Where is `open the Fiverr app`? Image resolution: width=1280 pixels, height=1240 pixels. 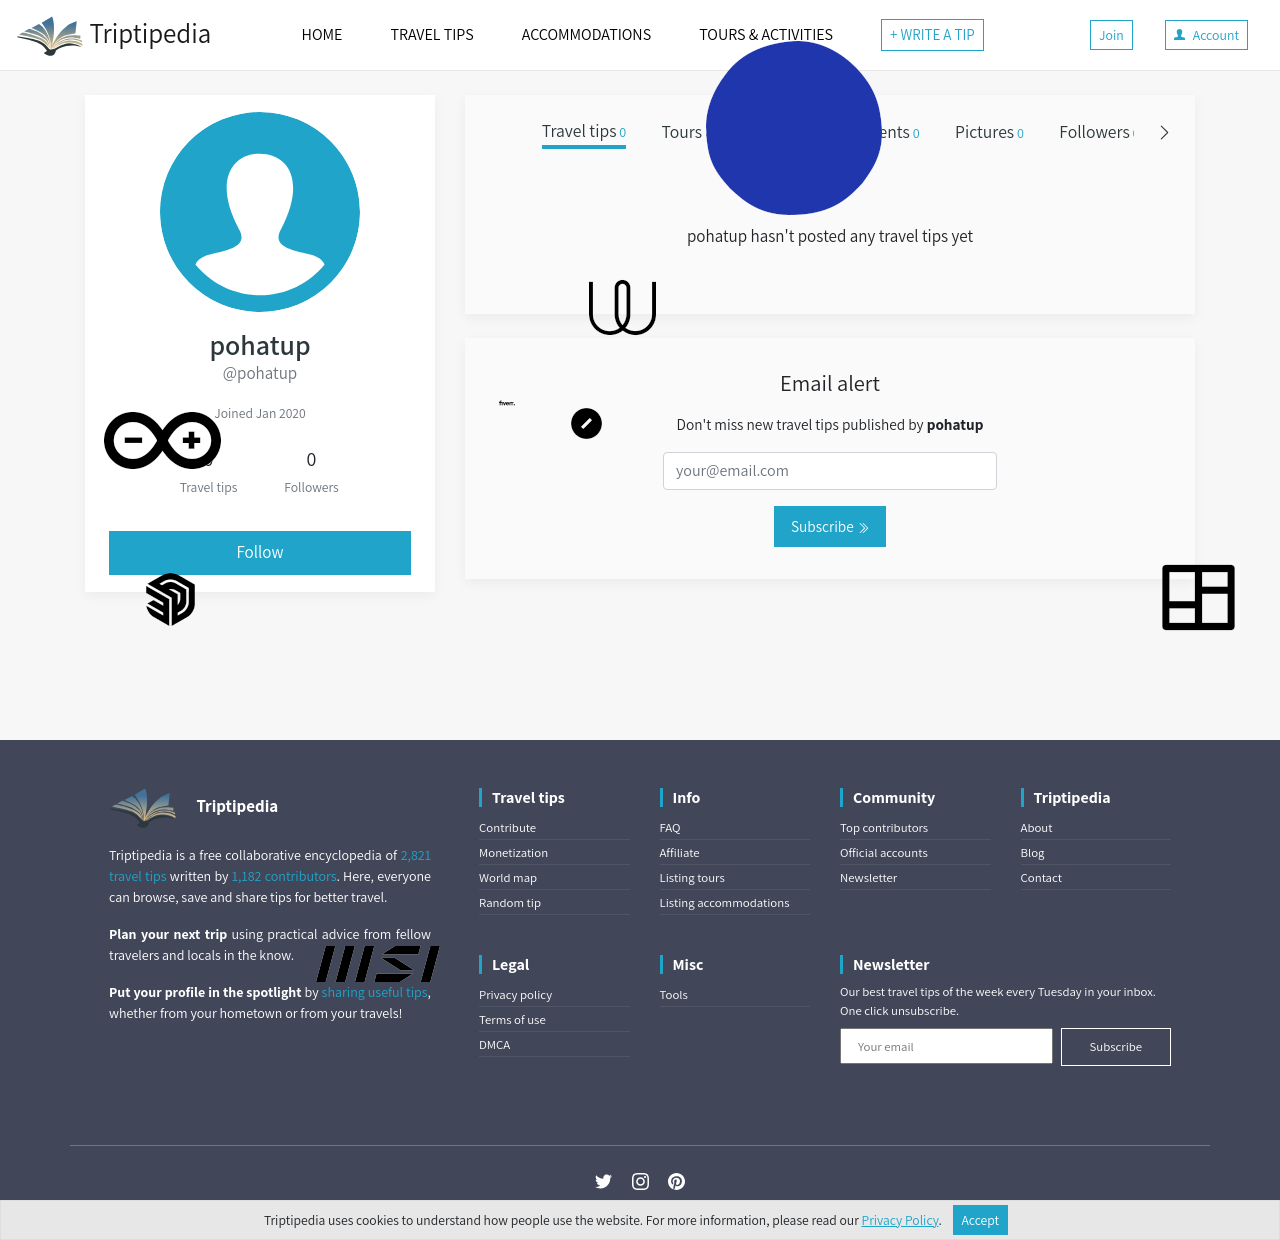
open the Fiverr app is located at coordinates (507, 403).